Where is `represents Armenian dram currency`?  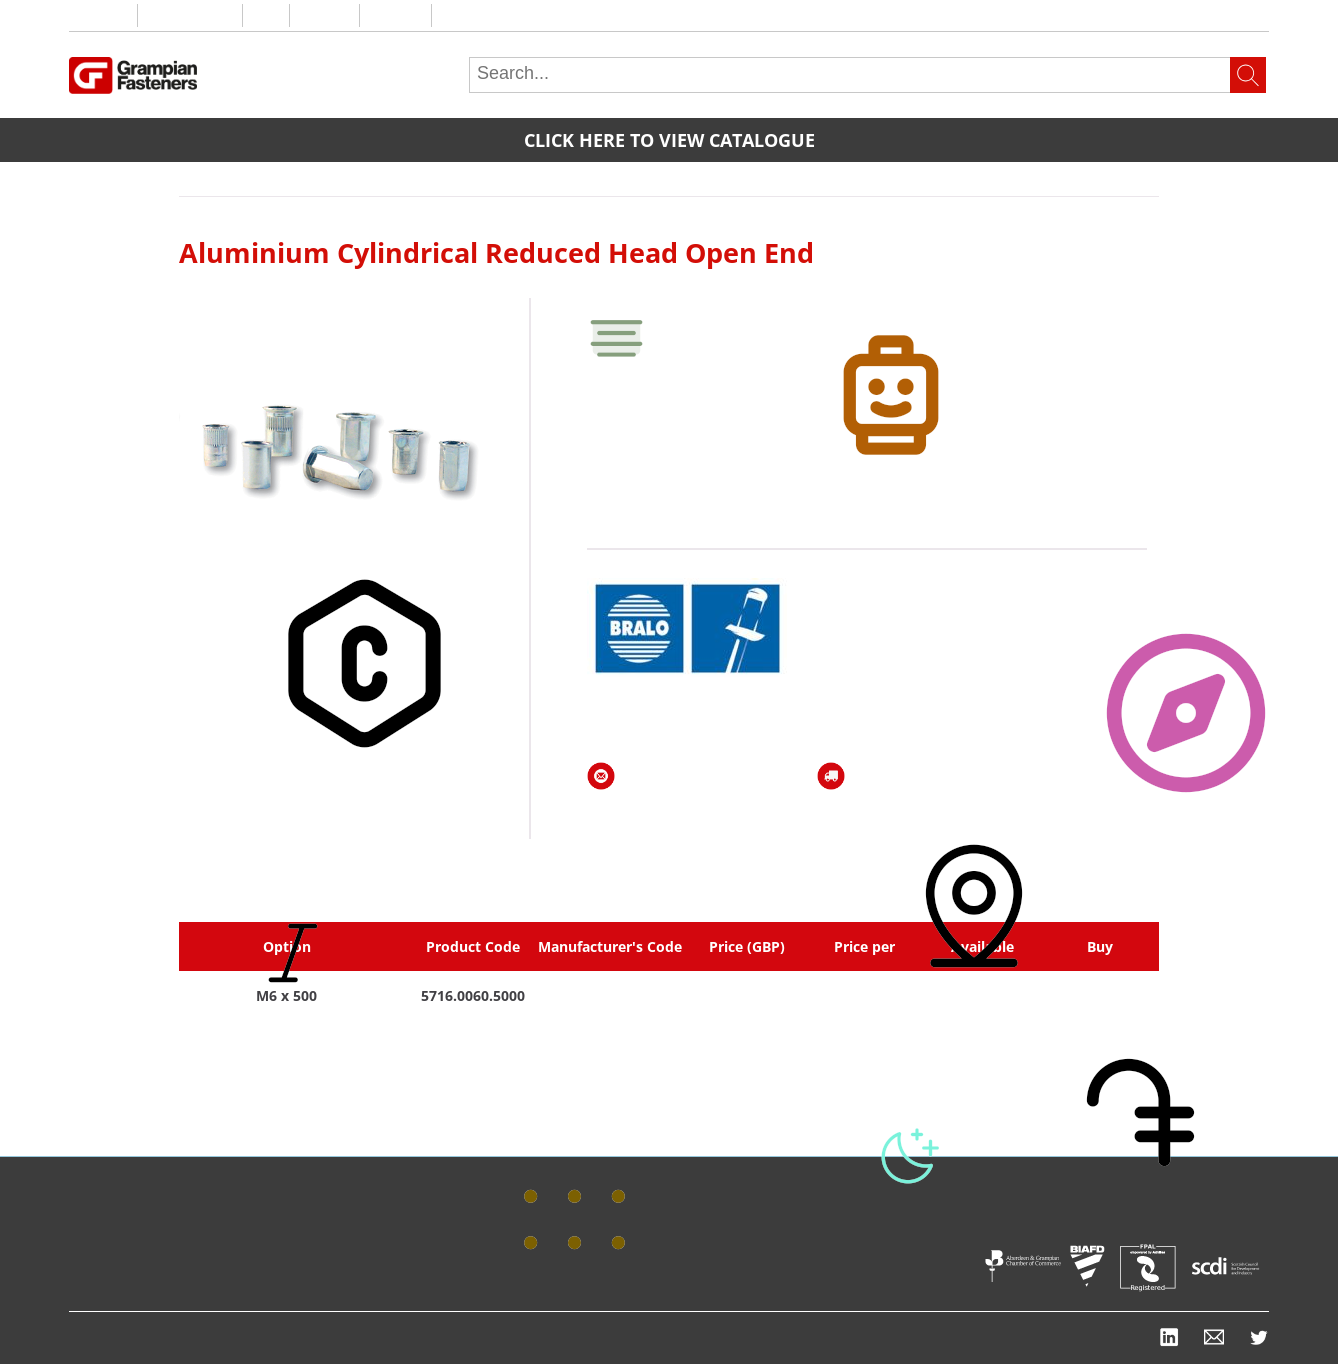
represents Armenian dram currency is located at coordinates (1140, 1112).